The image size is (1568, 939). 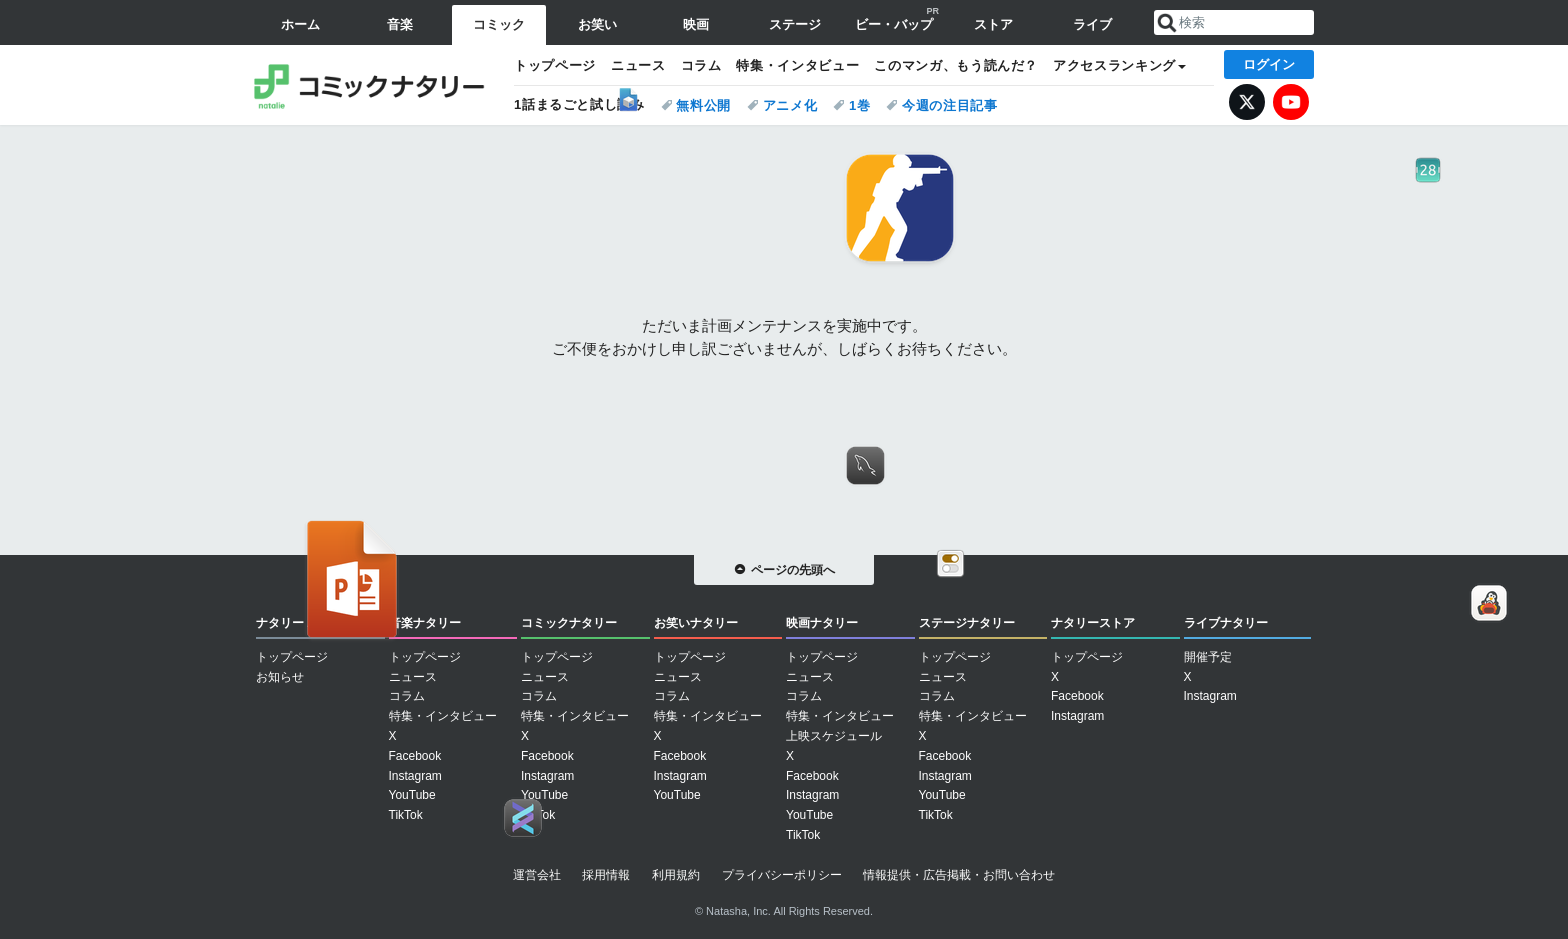 I want to click on launch supertuxkart racing game, so click(x=1489, y=603).